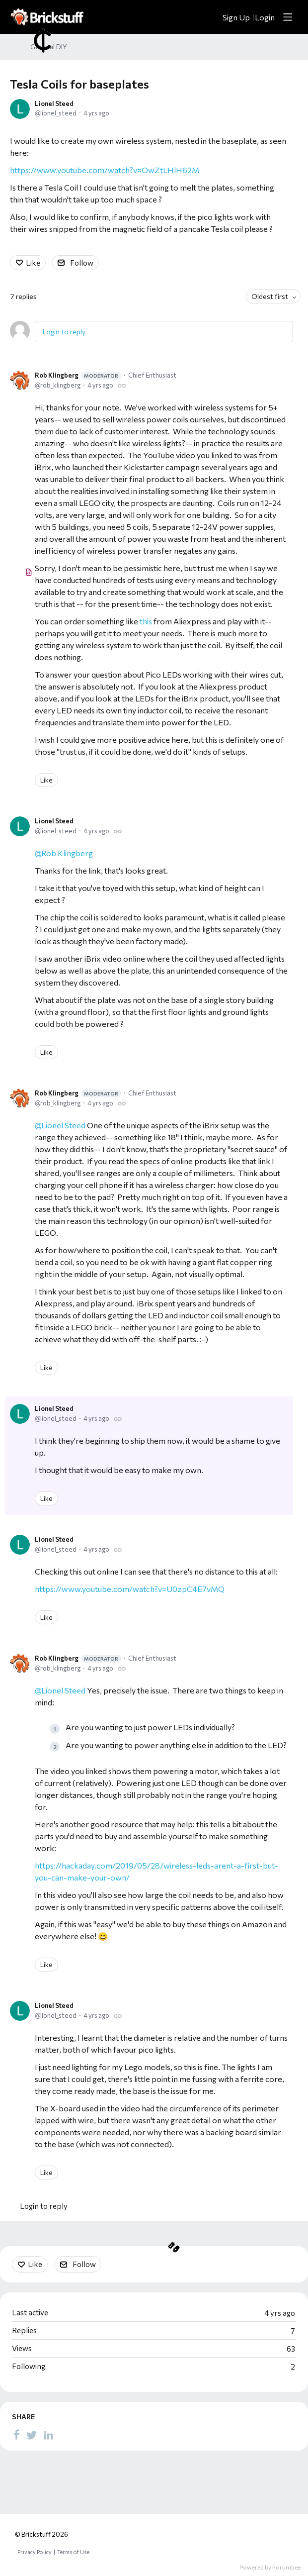 The width and height of the screenshot is (308, 2576). What do you see at coordinates (174, 2247) in the screenshot?
I see `view microbiology or bacteria-related content` at bounding box center [174, 2247].